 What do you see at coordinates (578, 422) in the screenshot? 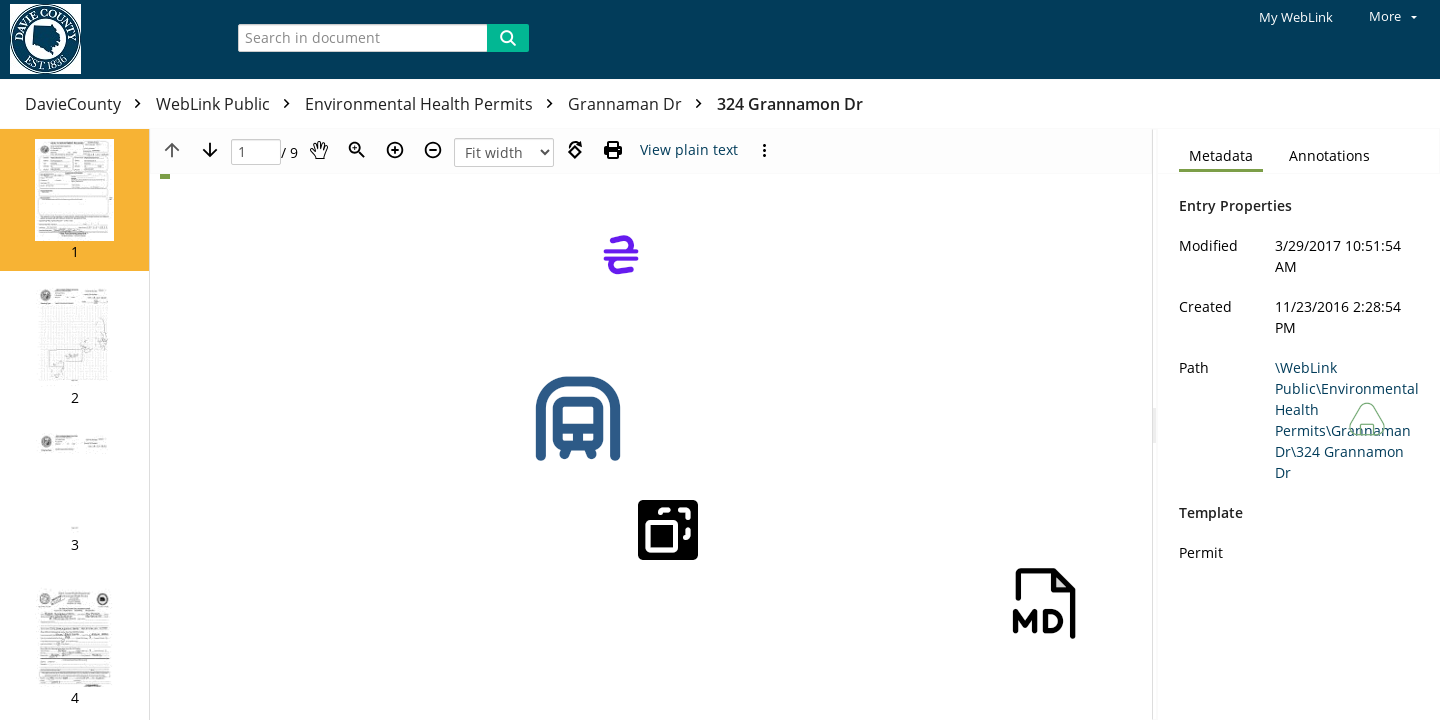
I see `view subway or metro transit options` at bounding box center [578, 422].